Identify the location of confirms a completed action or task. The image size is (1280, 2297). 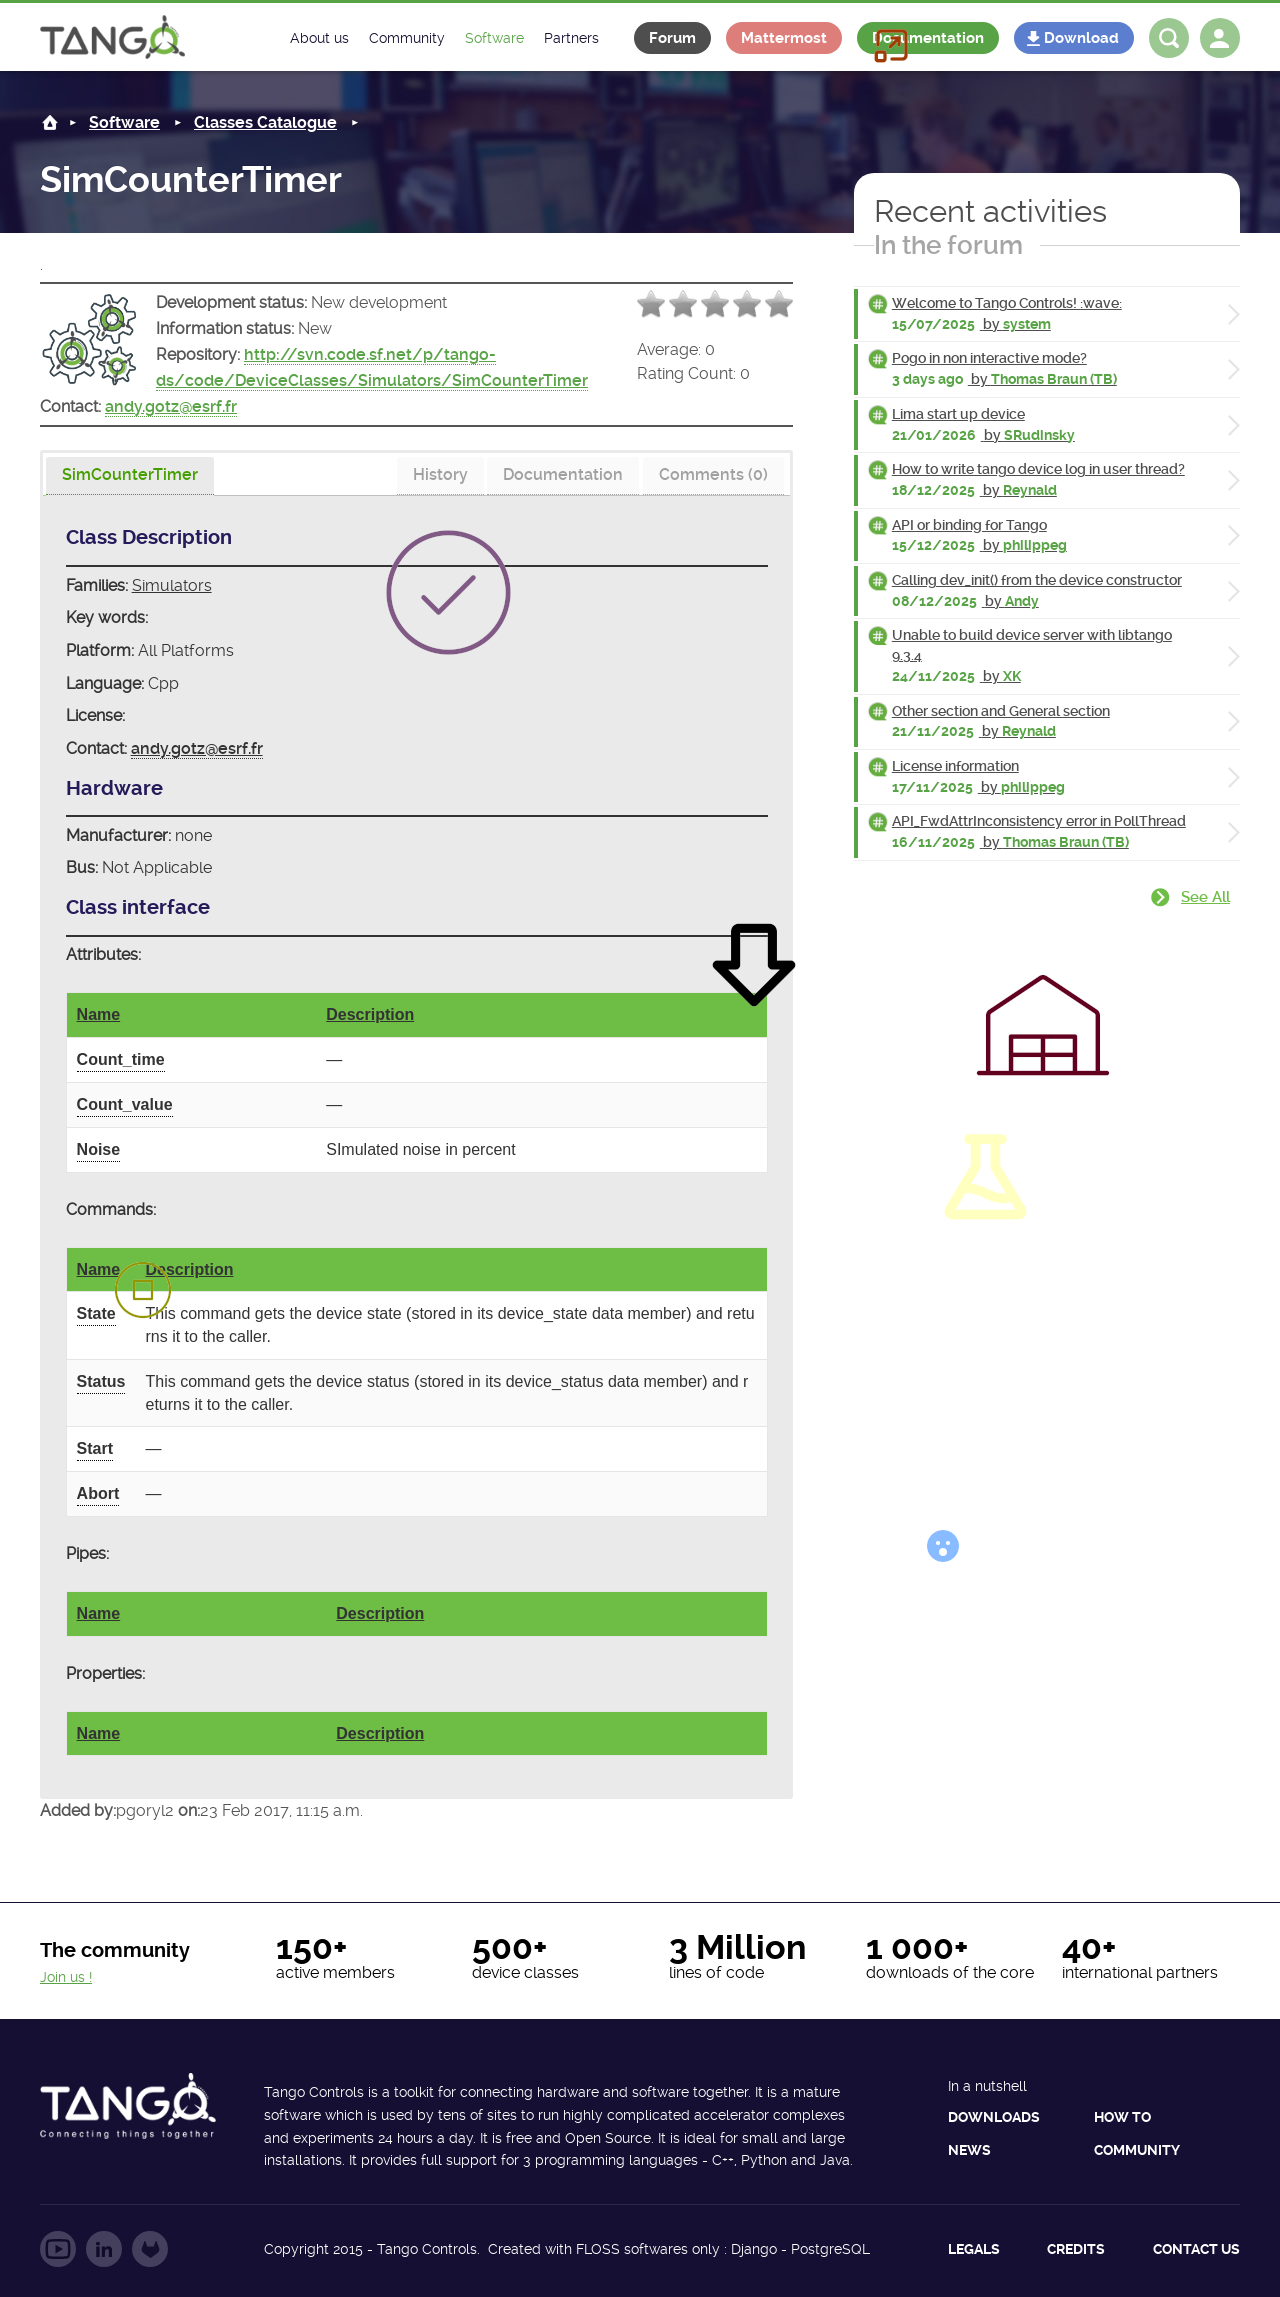
(448, 592).